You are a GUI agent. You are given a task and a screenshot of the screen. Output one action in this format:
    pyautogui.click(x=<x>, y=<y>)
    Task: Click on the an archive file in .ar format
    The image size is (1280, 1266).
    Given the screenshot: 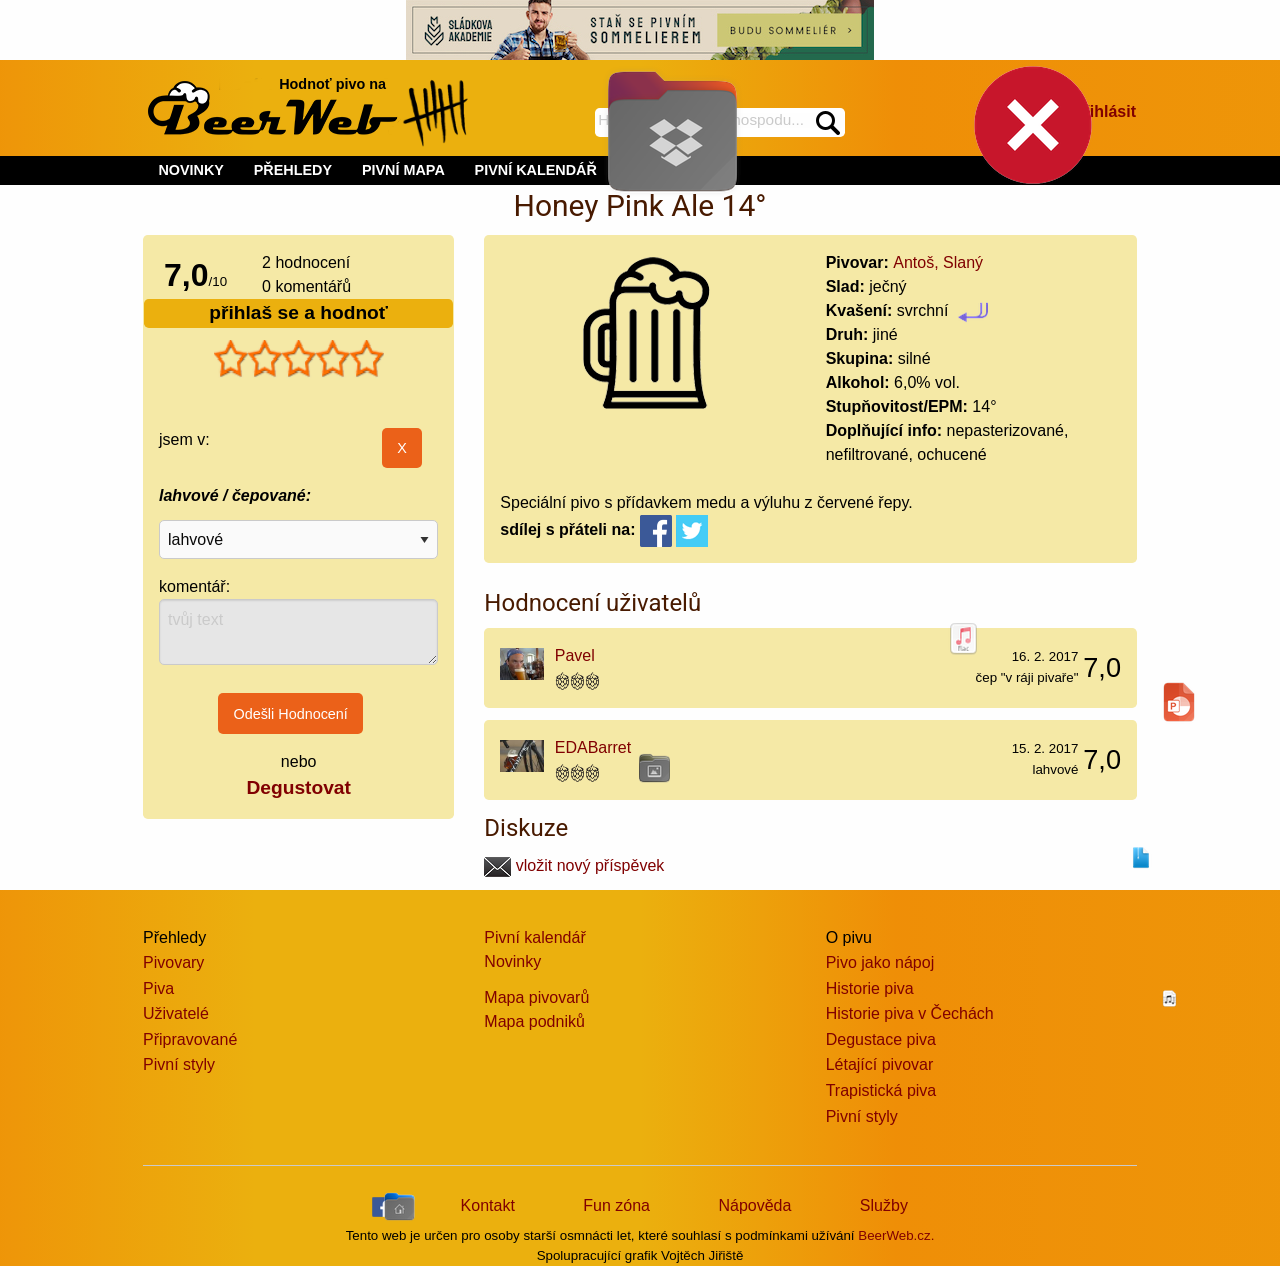 What is the action you would take?
    pyautogui.click(x=1141, y=858)
    